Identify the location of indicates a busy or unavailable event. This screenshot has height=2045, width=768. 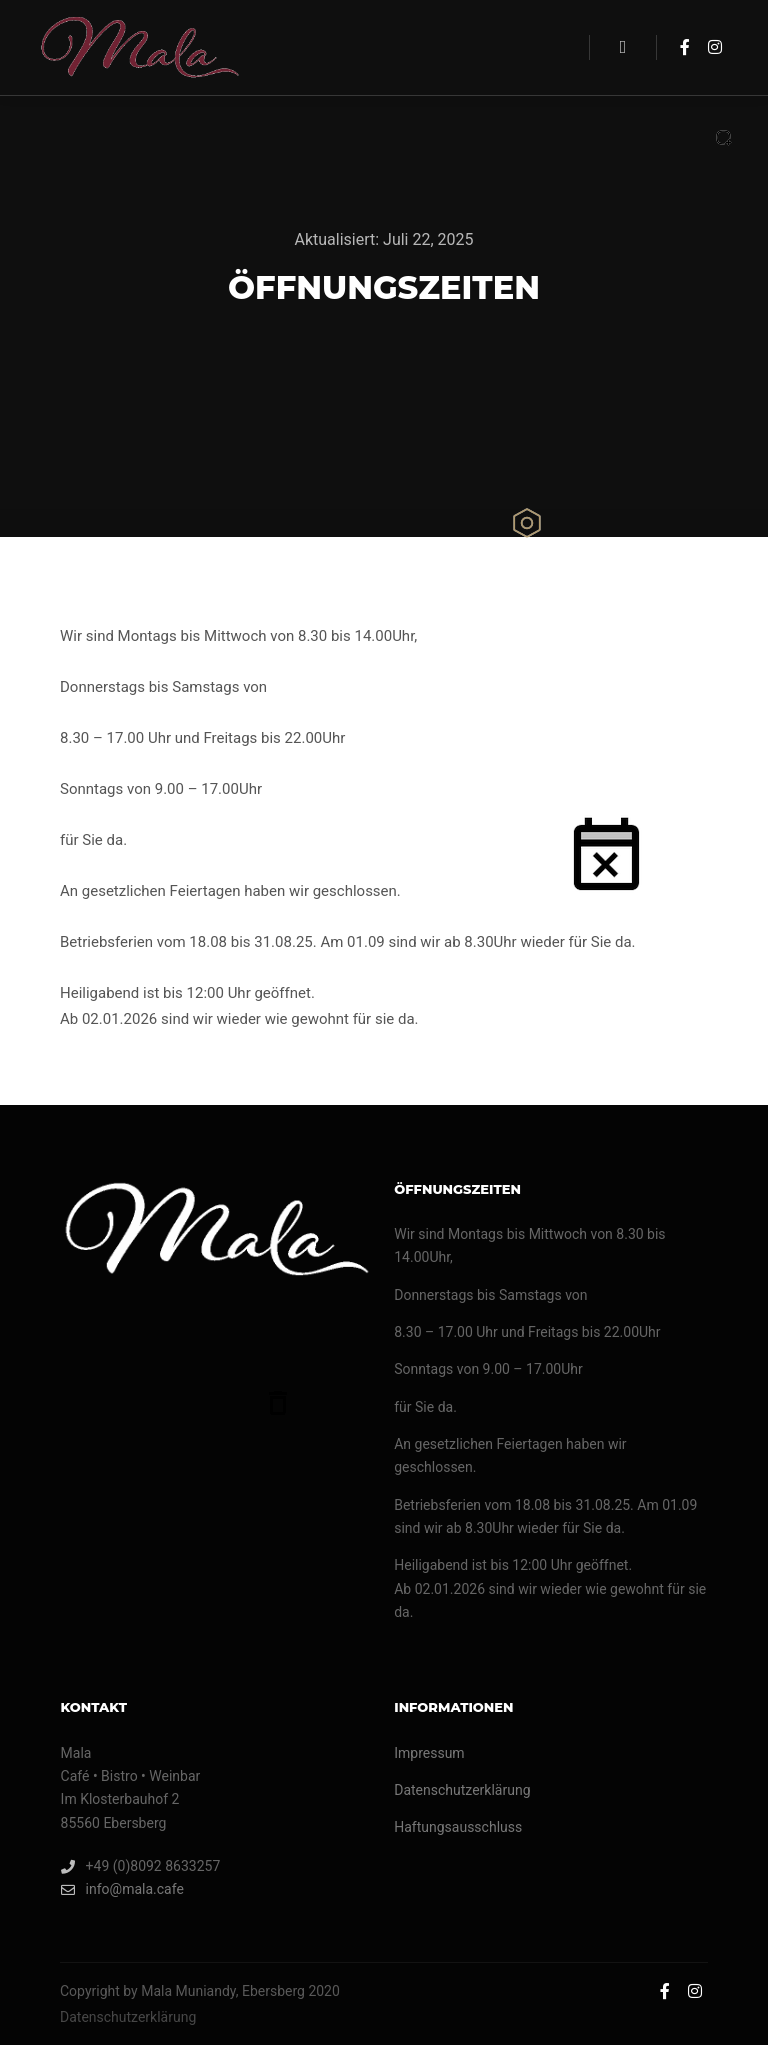
(606, 857).